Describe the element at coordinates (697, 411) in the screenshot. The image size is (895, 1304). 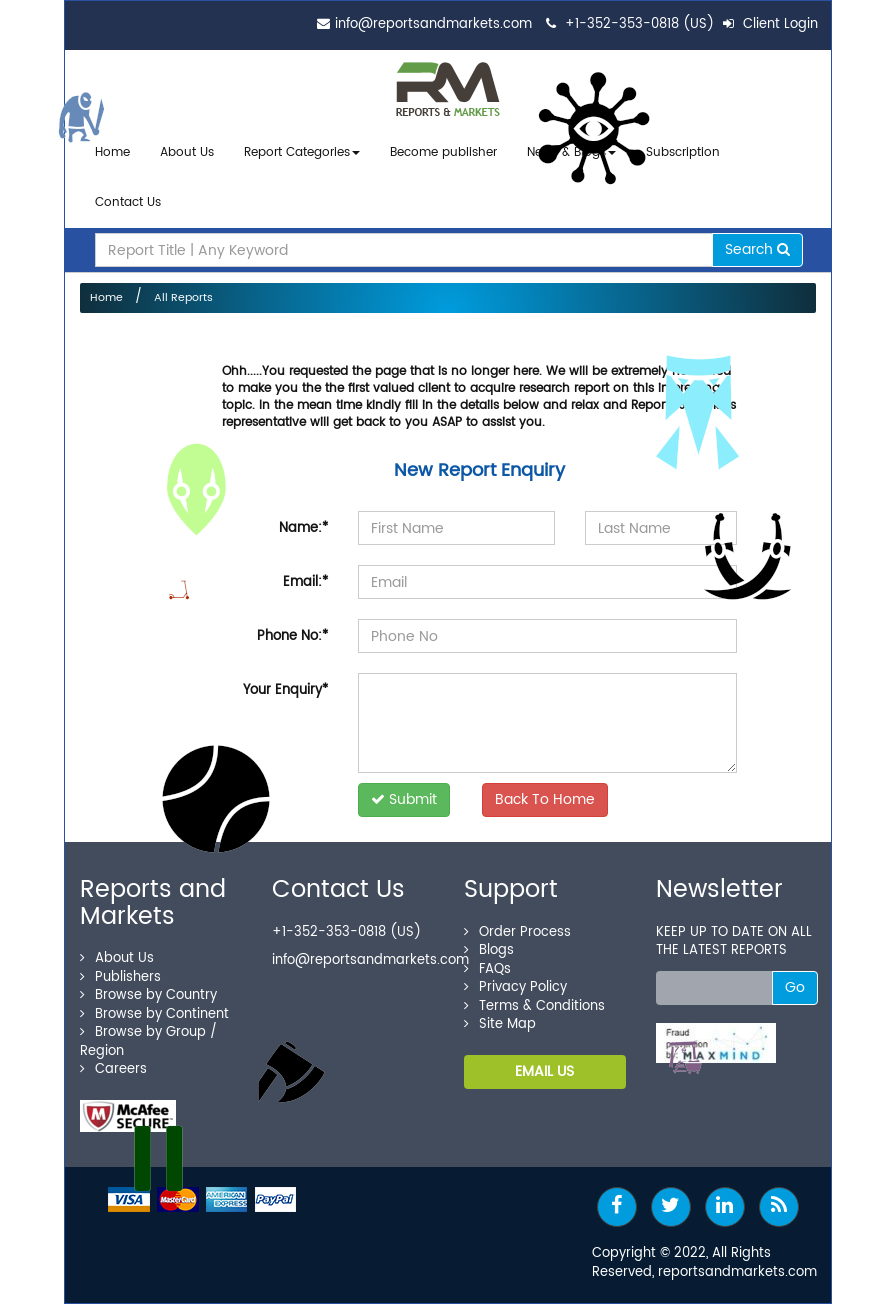
I see `indicates a revoked or lost achievement` at that location.